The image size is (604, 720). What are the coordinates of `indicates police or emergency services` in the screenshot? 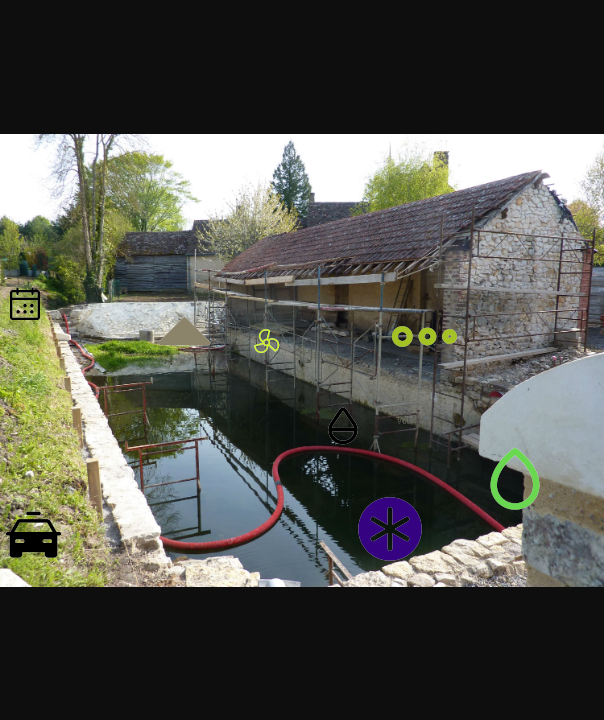 It's located at (33, 537).